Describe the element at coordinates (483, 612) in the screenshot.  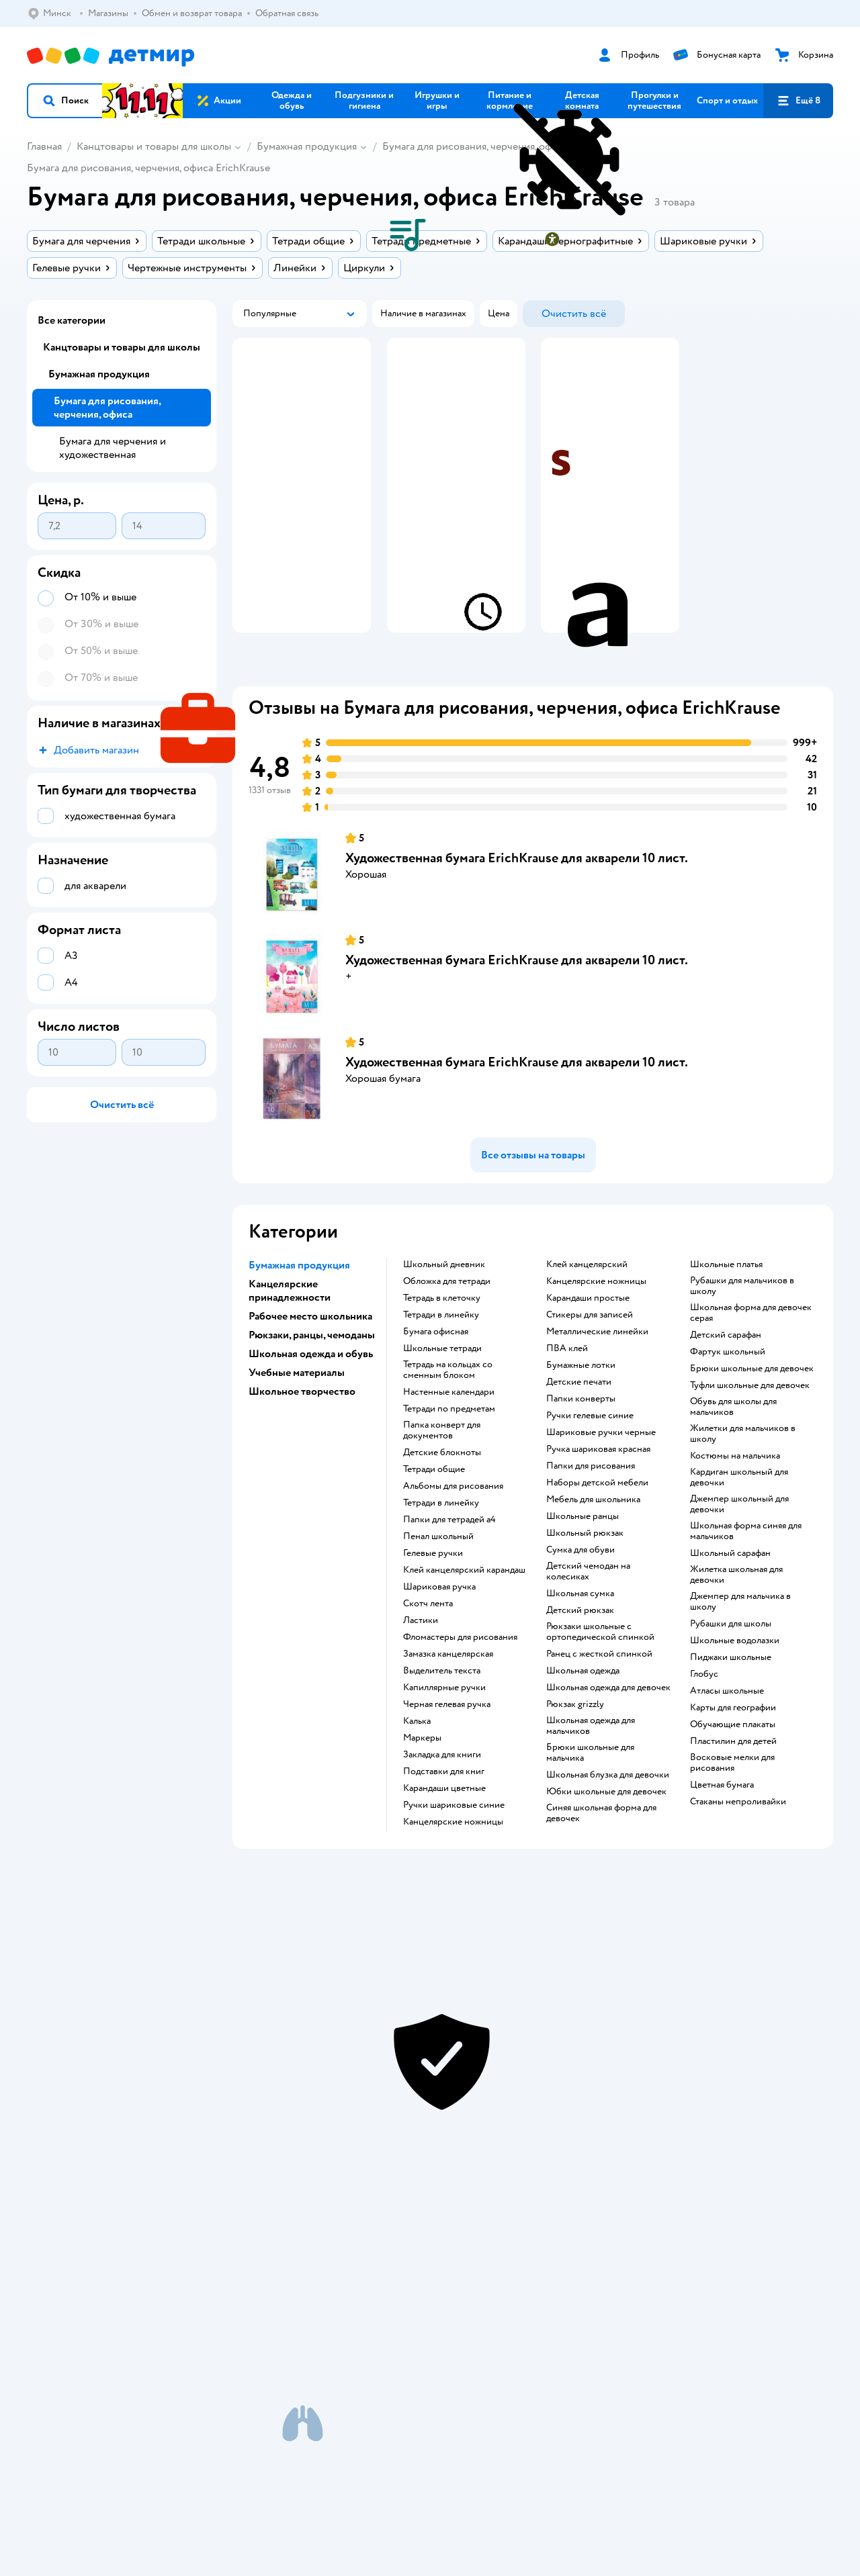
I see `view schedule or upcoming events` at that location.